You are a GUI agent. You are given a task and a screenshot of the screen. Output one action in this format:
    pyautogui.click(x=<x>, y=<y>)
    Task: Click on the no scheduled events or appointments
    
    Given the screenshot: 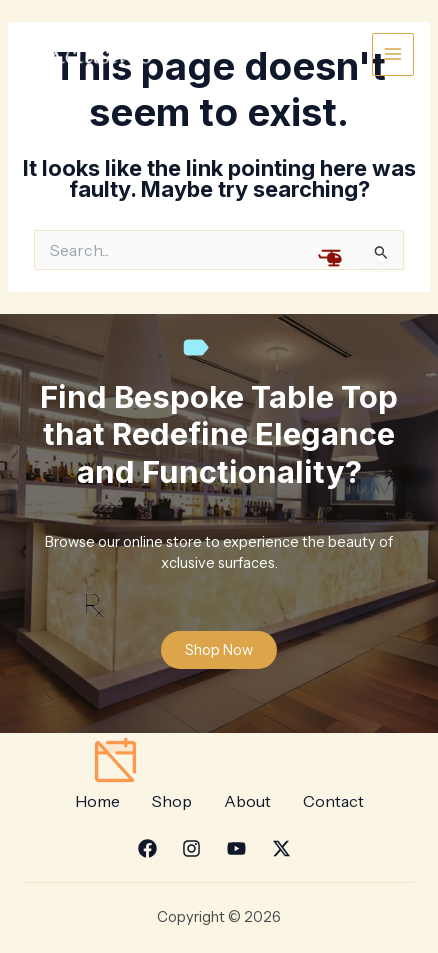 What is the action you would take?
    pyautogui.click(x=115, y=761)
    